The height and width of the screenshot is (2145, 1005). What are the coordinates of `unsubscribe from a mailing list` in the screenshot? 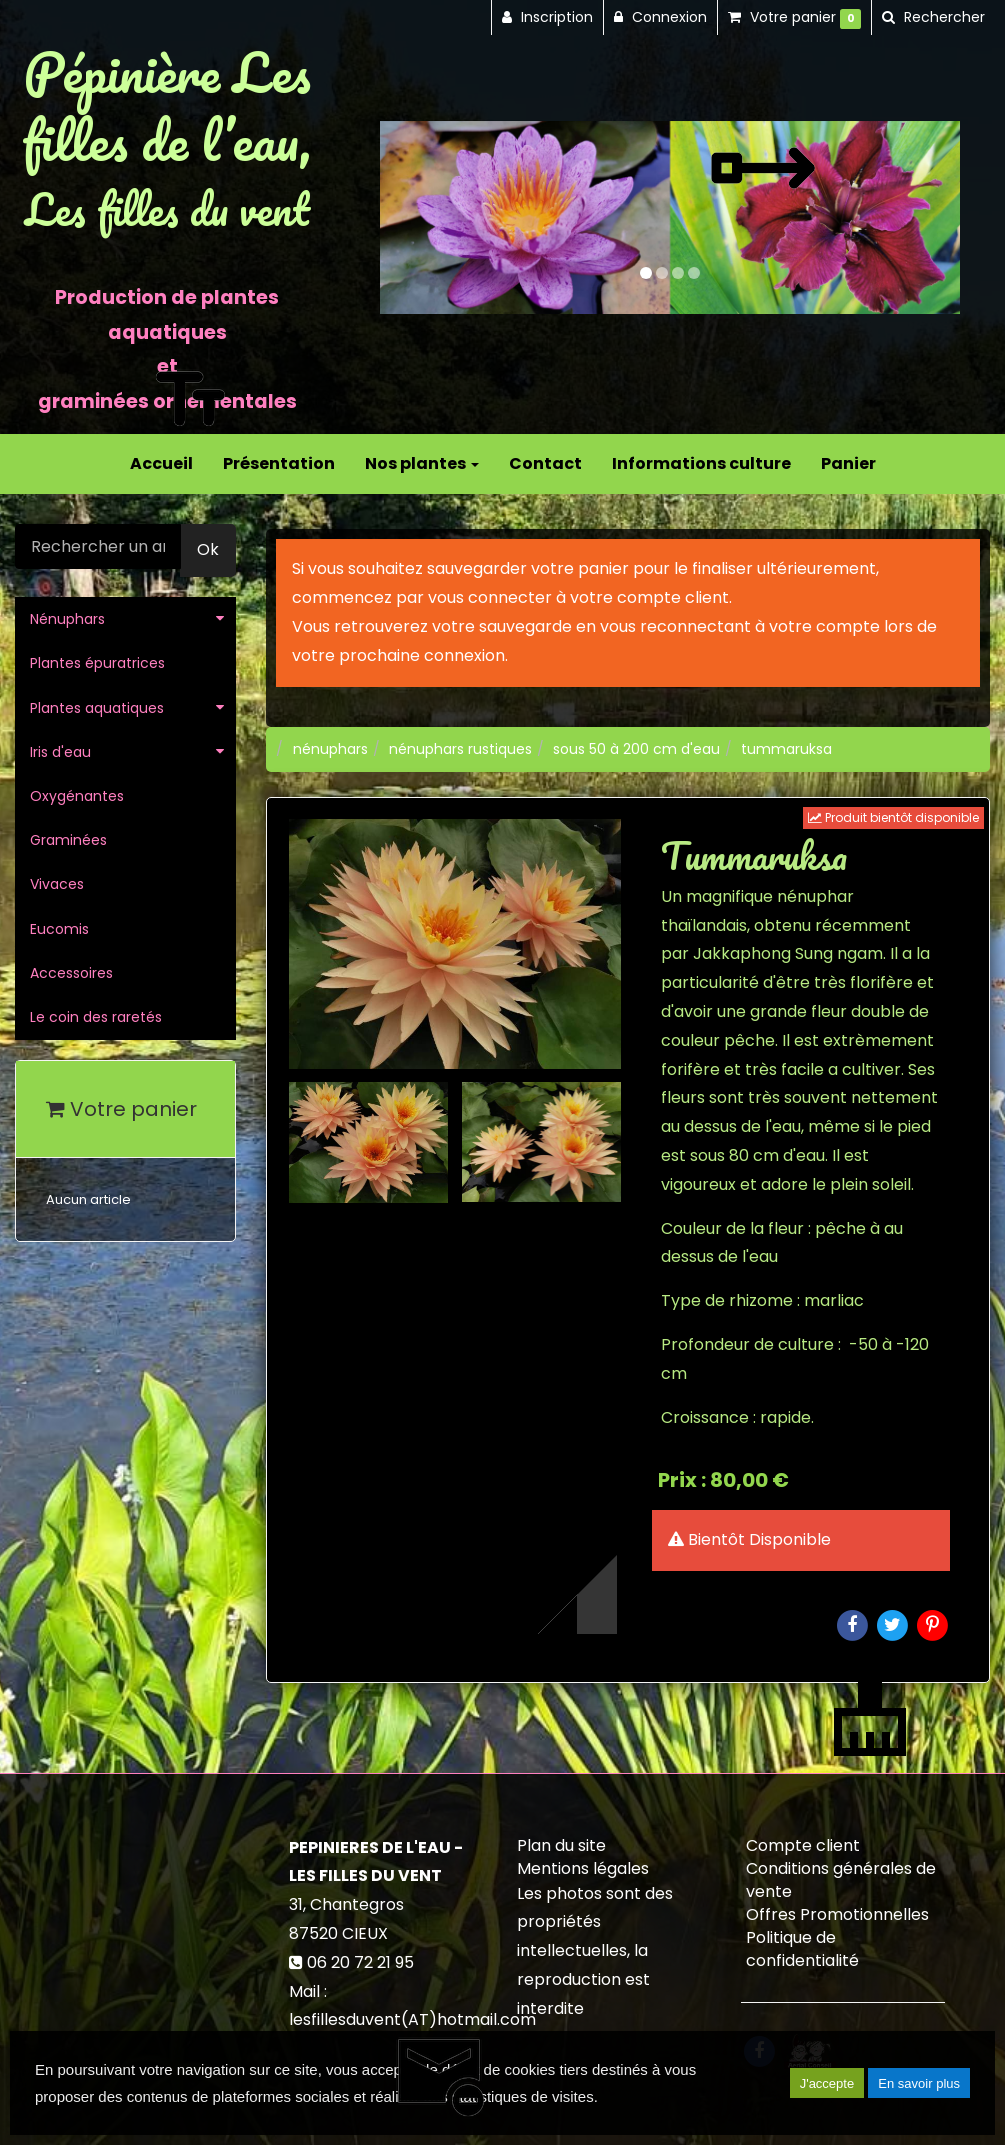 It's located at (439, 2080).